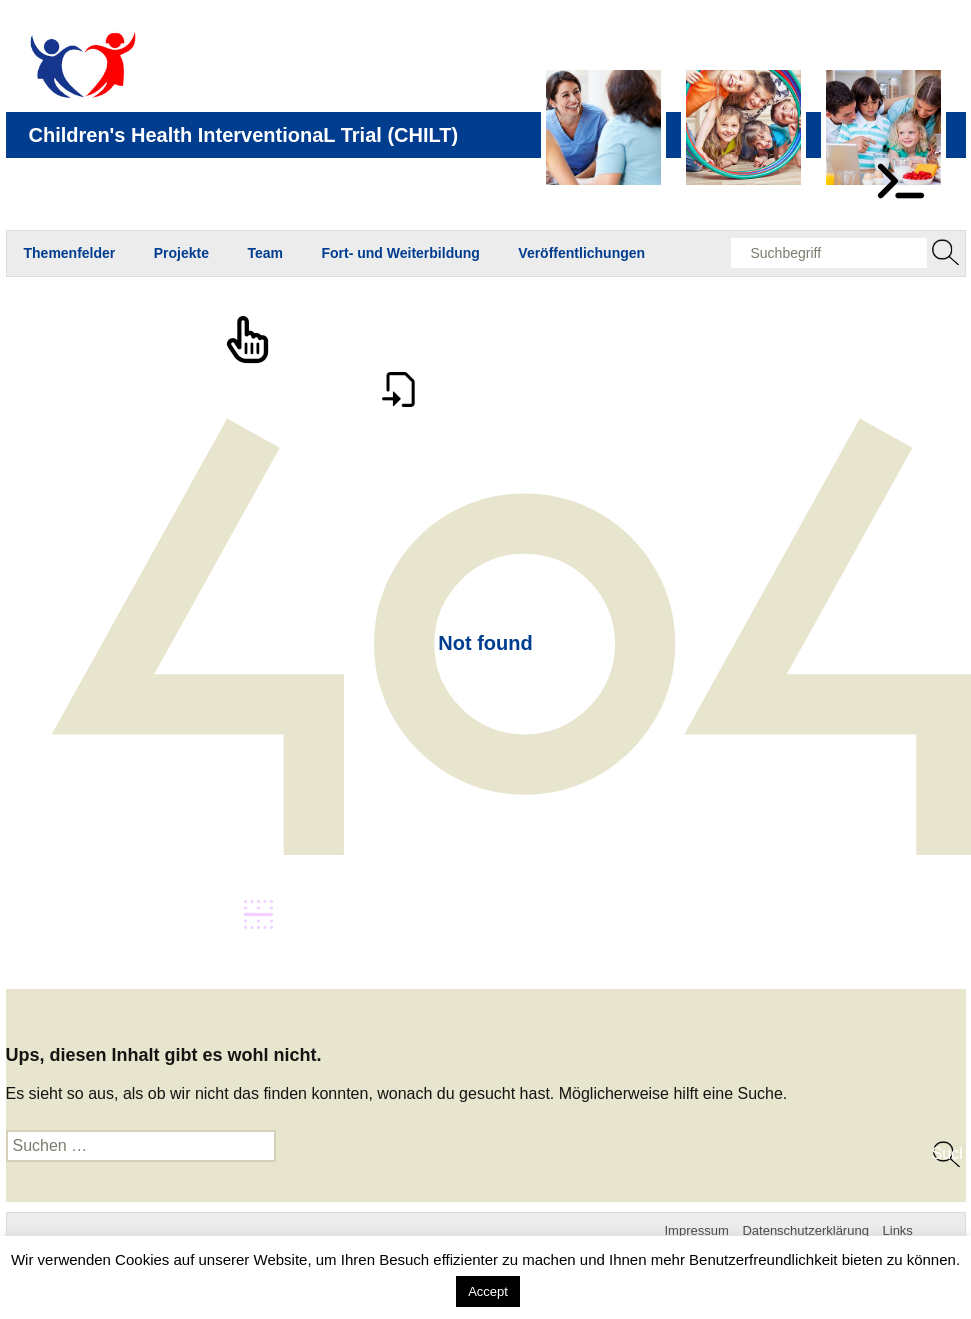 The image size is (971, 1319). I want to click on open the command line terminal, so click(901, 181).